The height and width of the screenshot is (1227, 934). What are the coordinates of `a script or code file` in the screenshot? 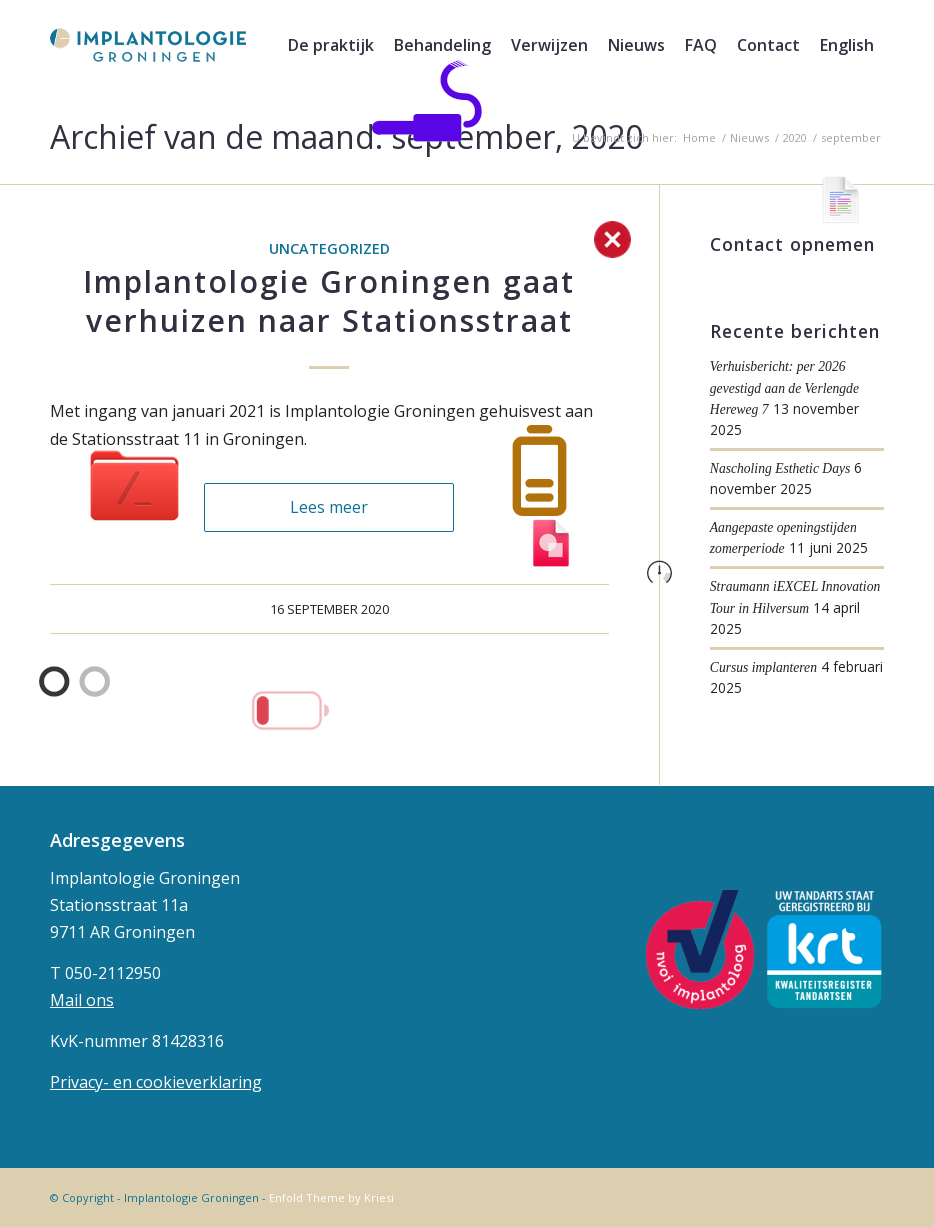 It's located at (840, 200).